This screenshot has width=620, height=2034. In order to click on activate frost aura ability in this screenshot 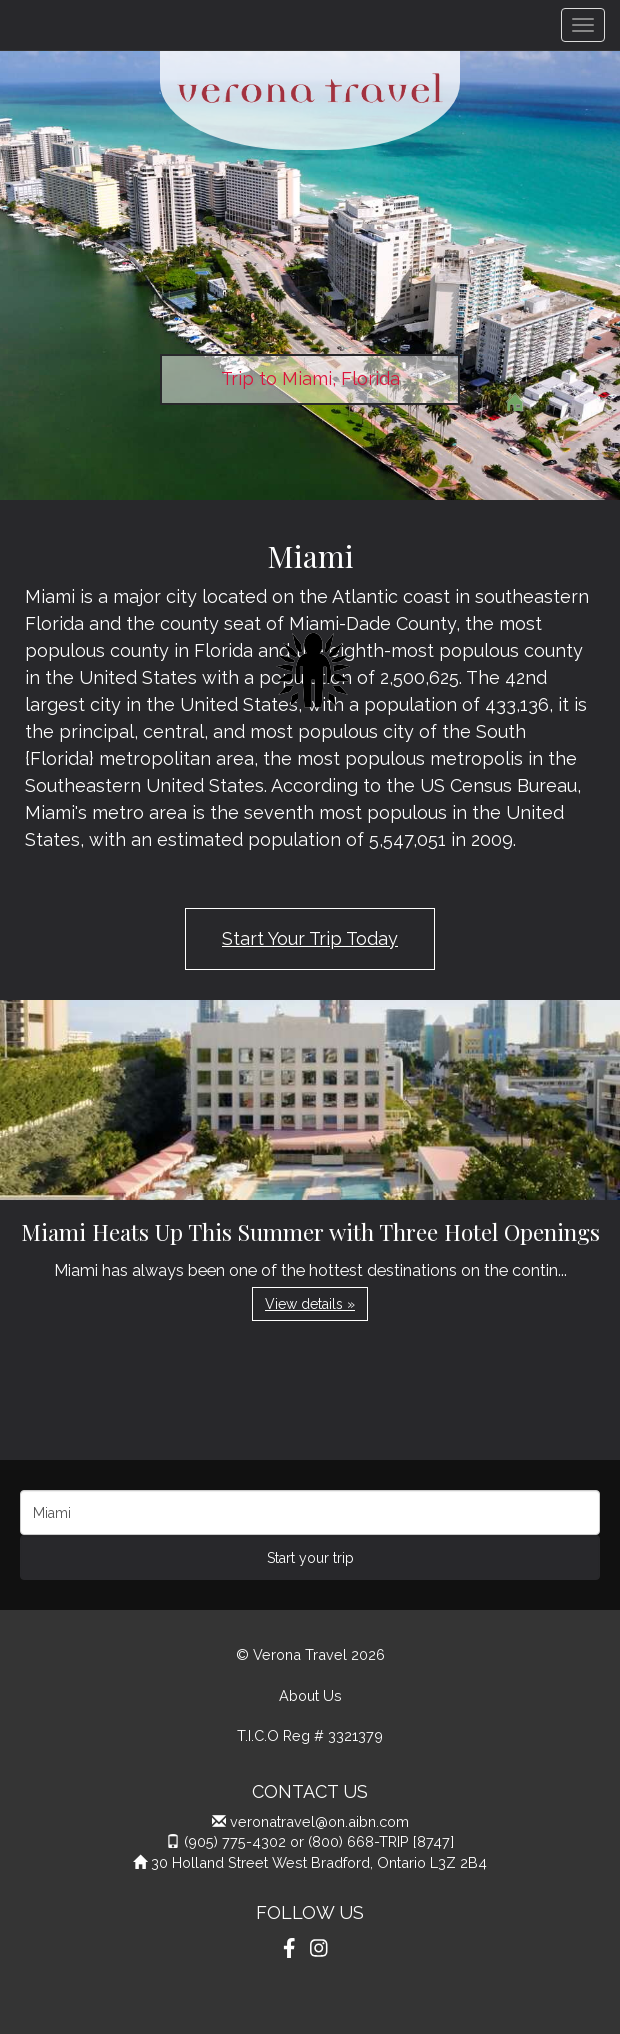, I will do `click(313, 670)`.